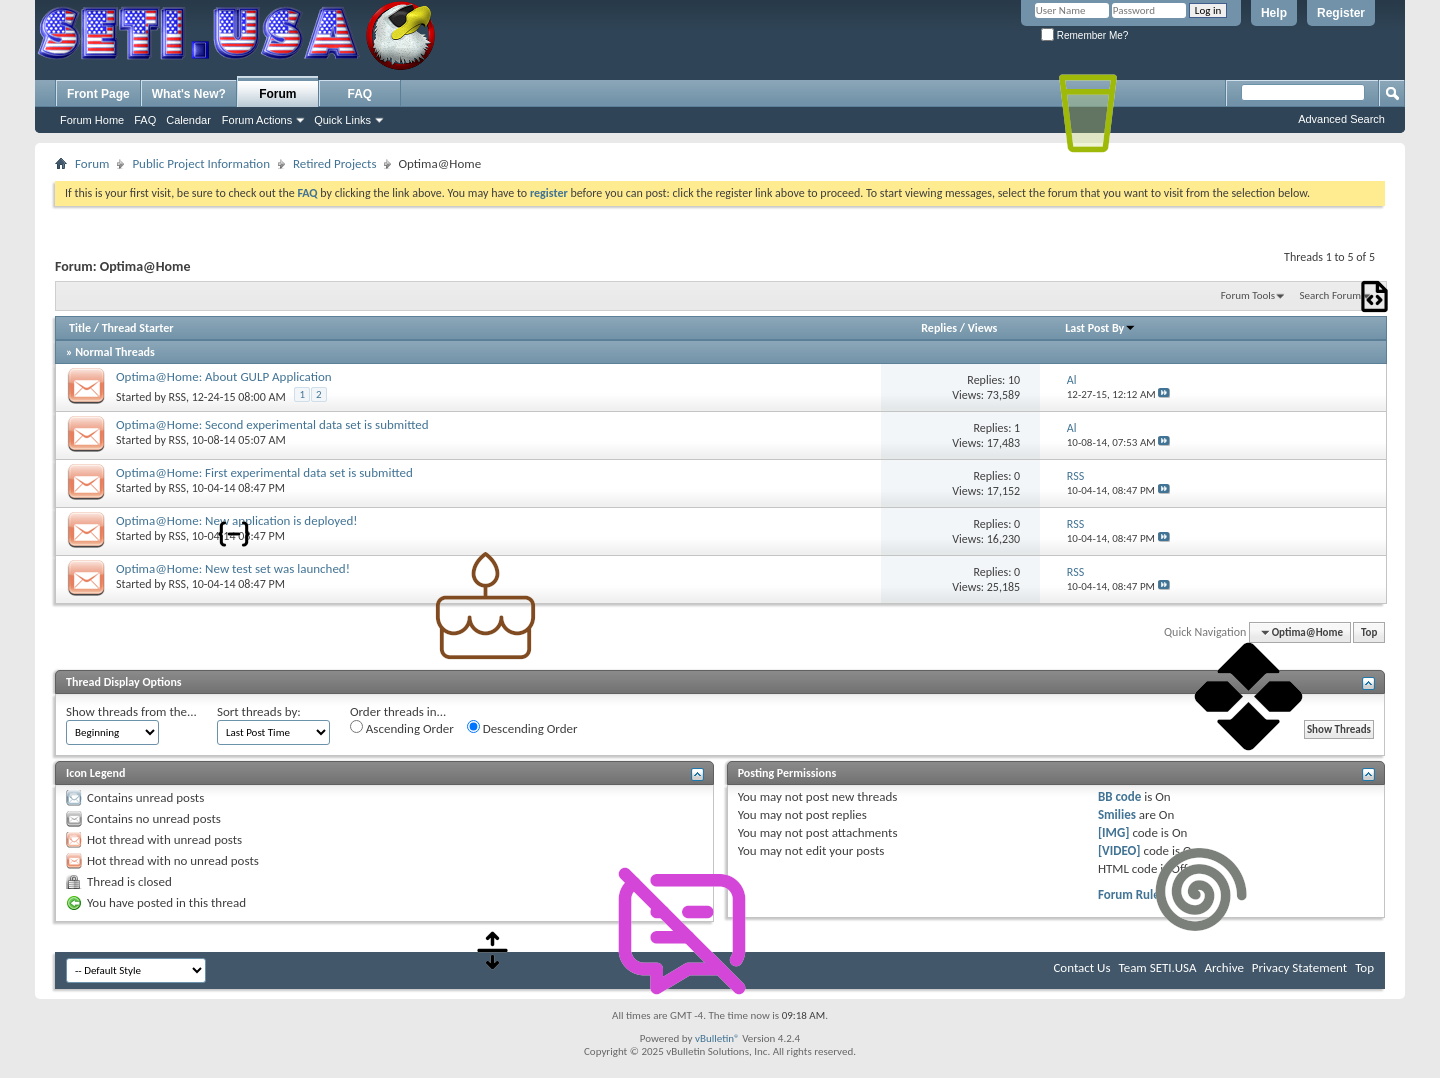 The height and width of the screenshot is (1078, 1440). Describe the element at coordinates (485, 613) in the screenshot. I see `view birthday or celebration reminders` at that location.